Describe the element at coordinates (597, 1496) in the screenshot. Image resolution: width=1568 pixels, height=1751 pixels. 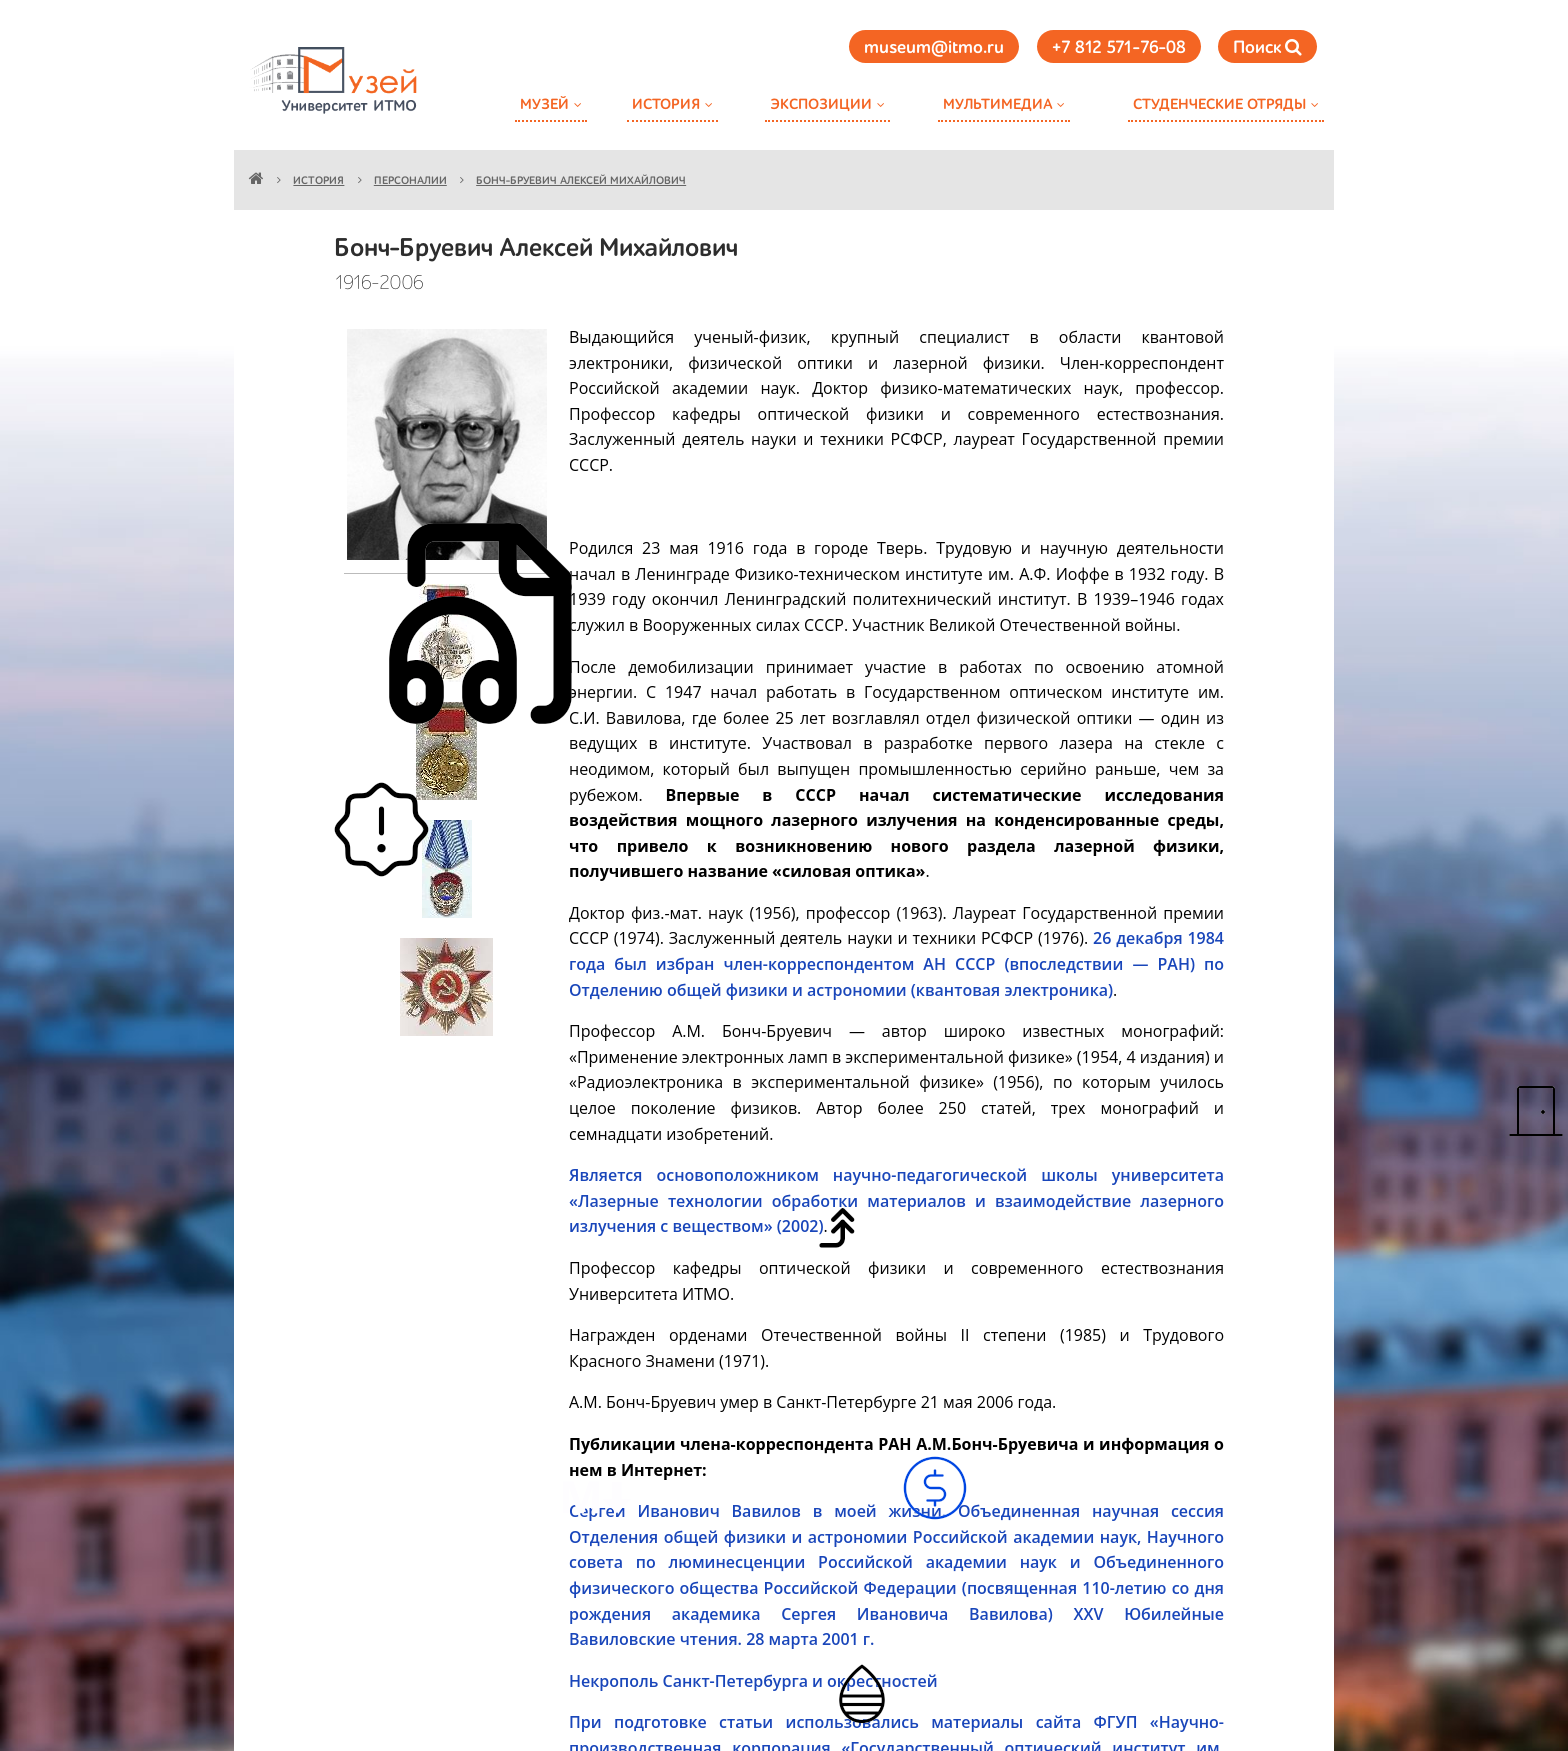
I see `format text using markdown` at that location.